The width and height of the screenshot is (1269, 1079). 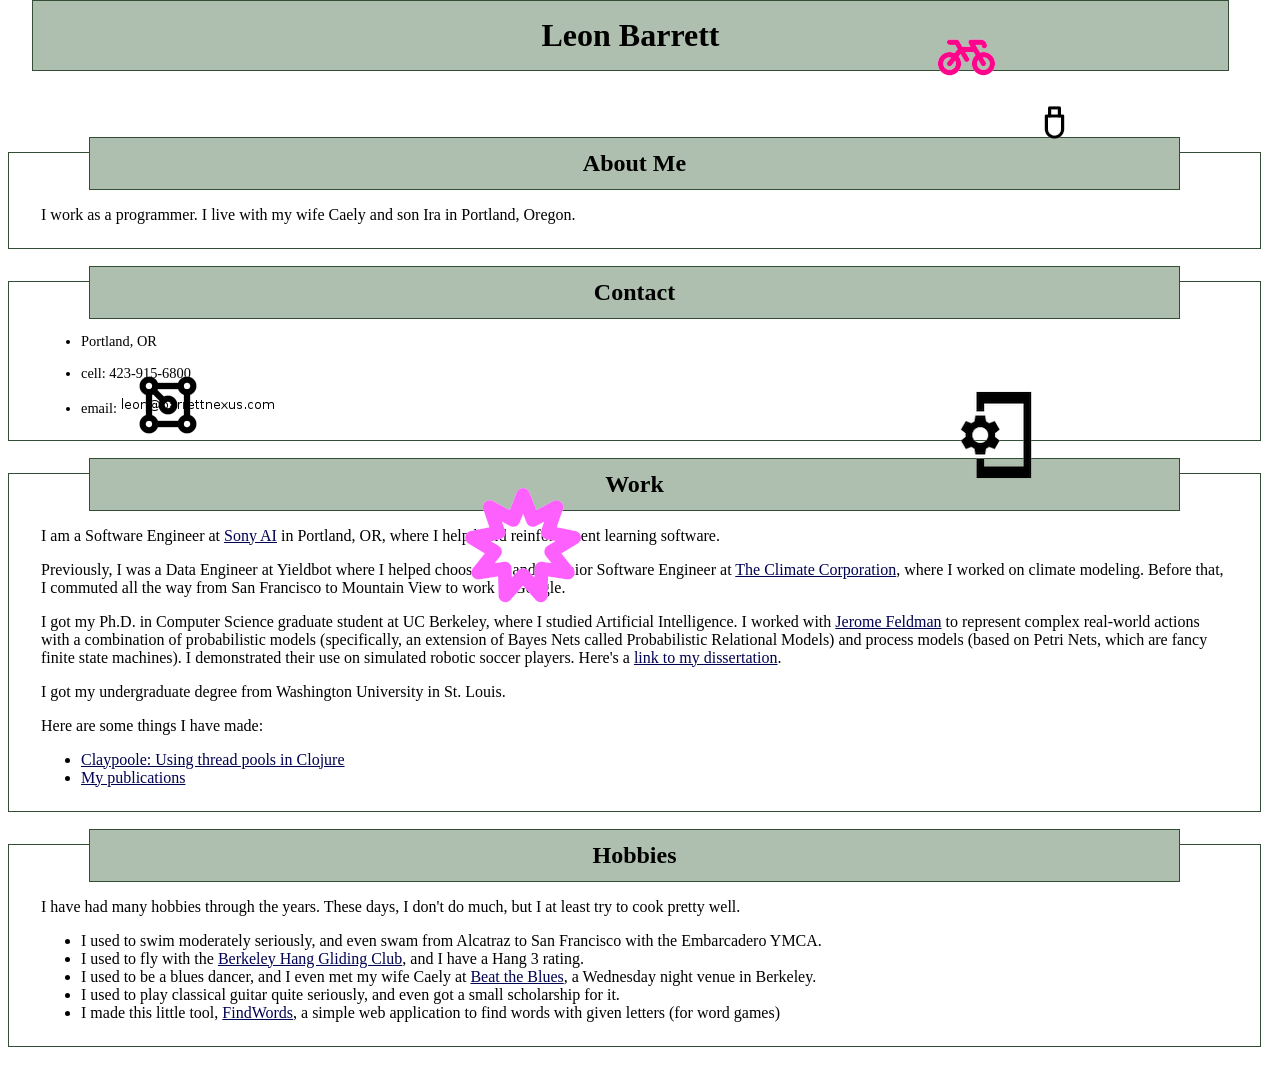 I want to click on connect a USB device, so click(x=1054, y=122).